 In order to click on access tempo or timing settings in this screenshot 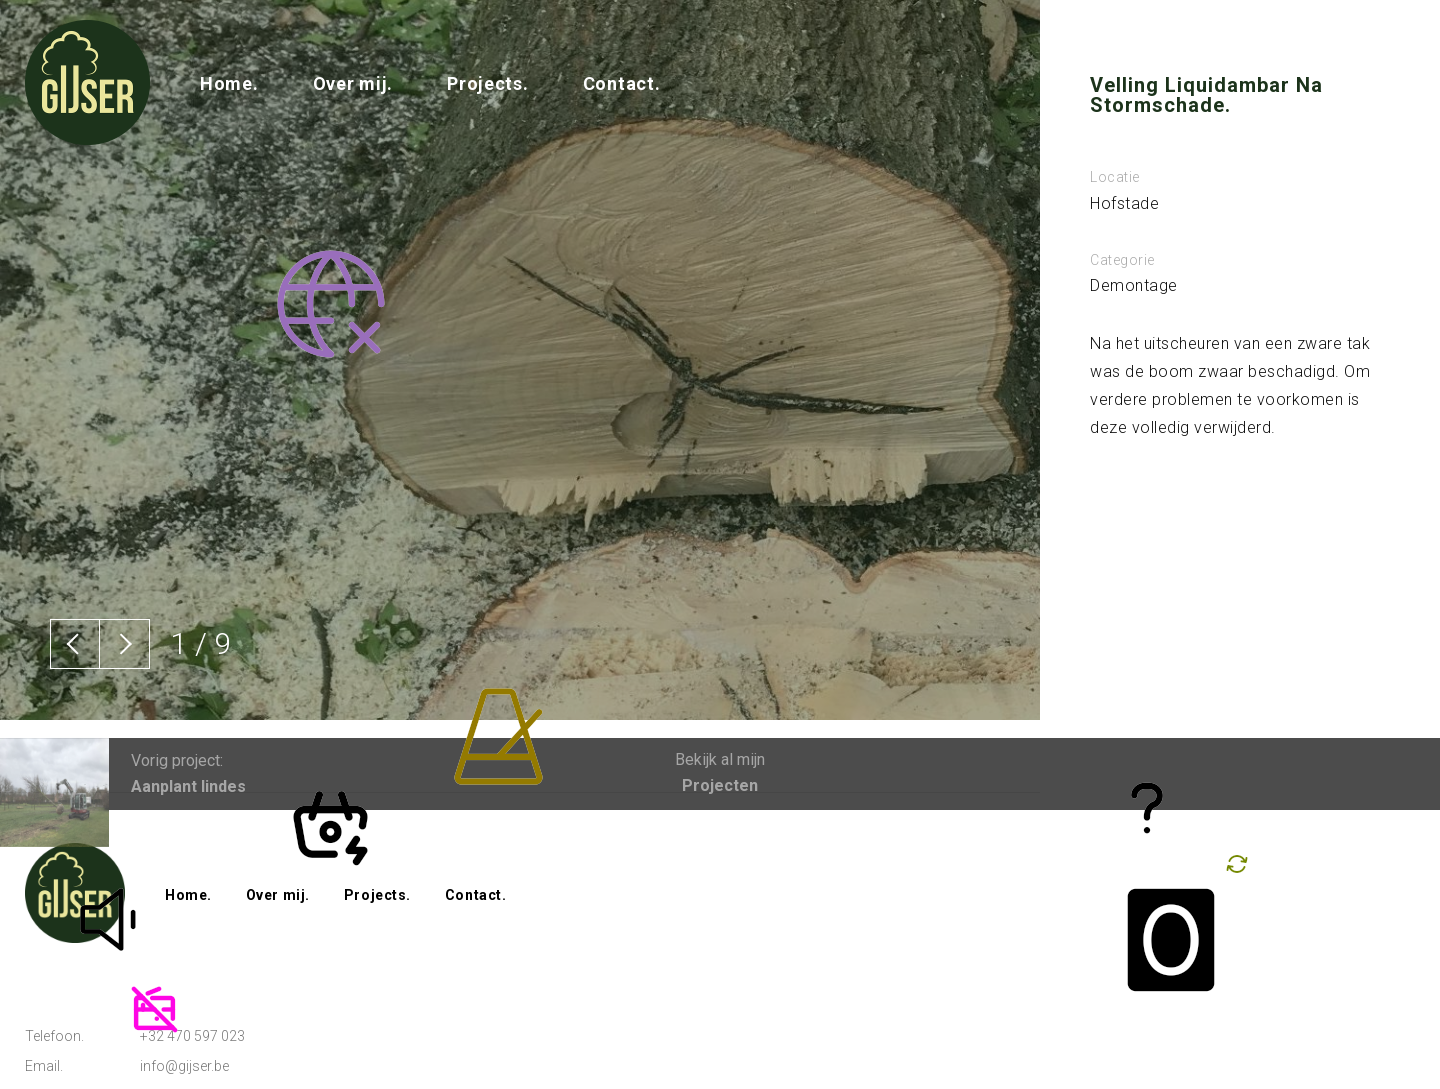, I will do `click(498, 736)`.